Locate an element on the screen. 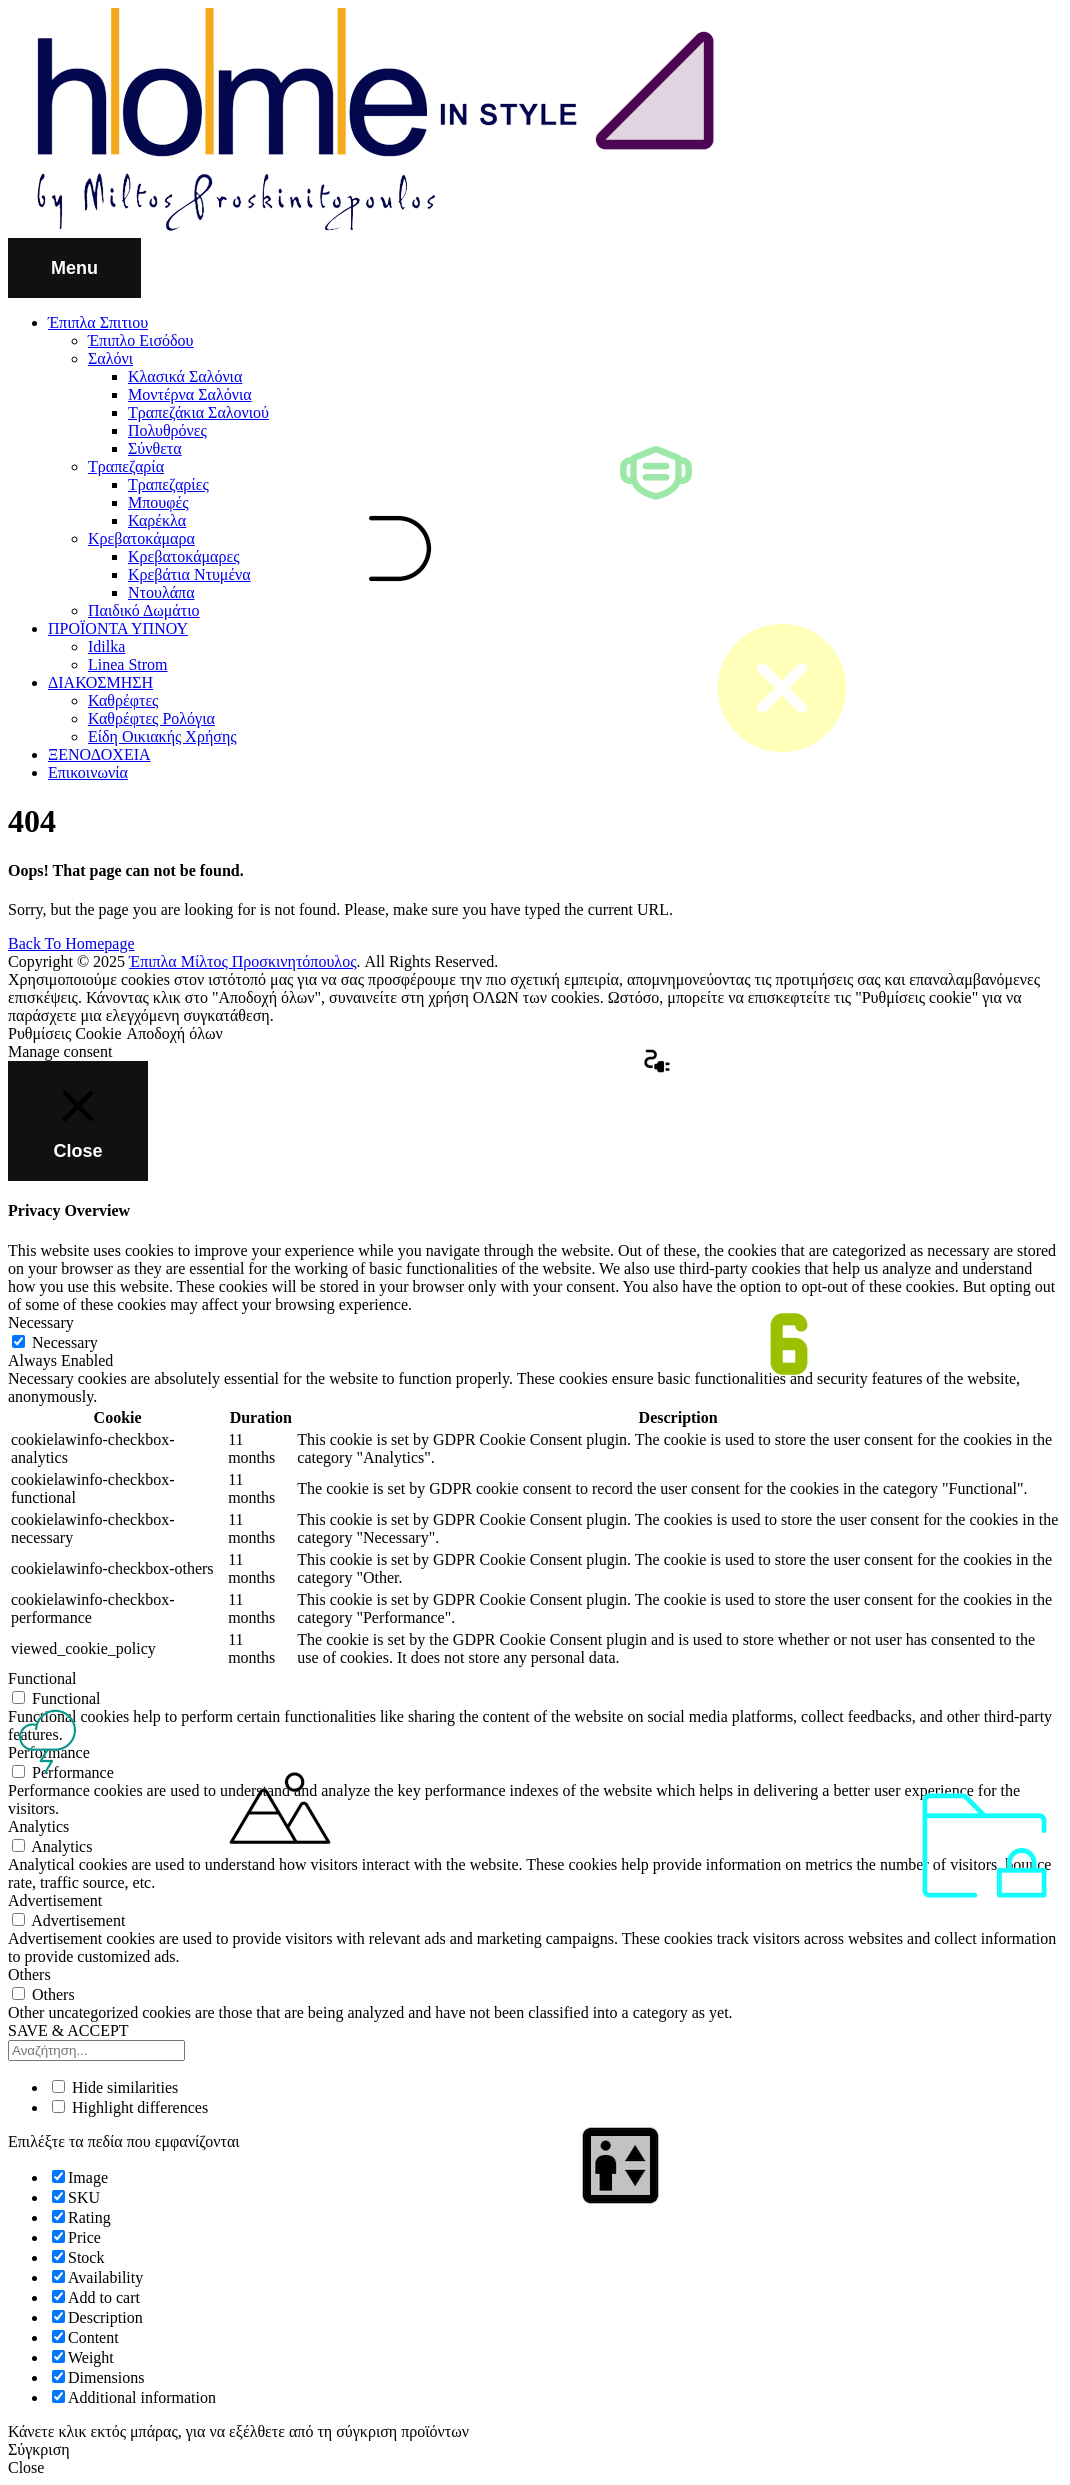 This screenshot has width=1070, height=2485. access electrical or charging services nearby is located at coordinates (657, 1061).